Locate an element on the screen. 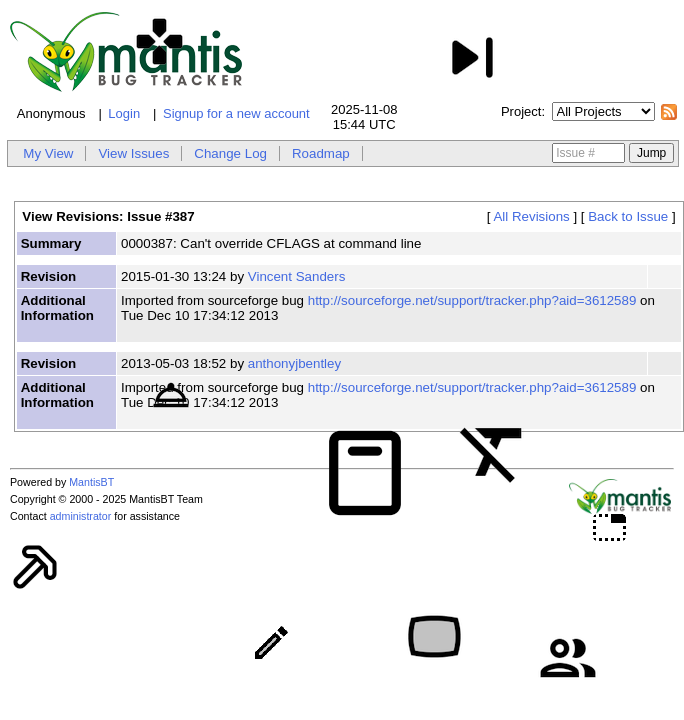  view contacts or people list is located at coordinates (568, 658).